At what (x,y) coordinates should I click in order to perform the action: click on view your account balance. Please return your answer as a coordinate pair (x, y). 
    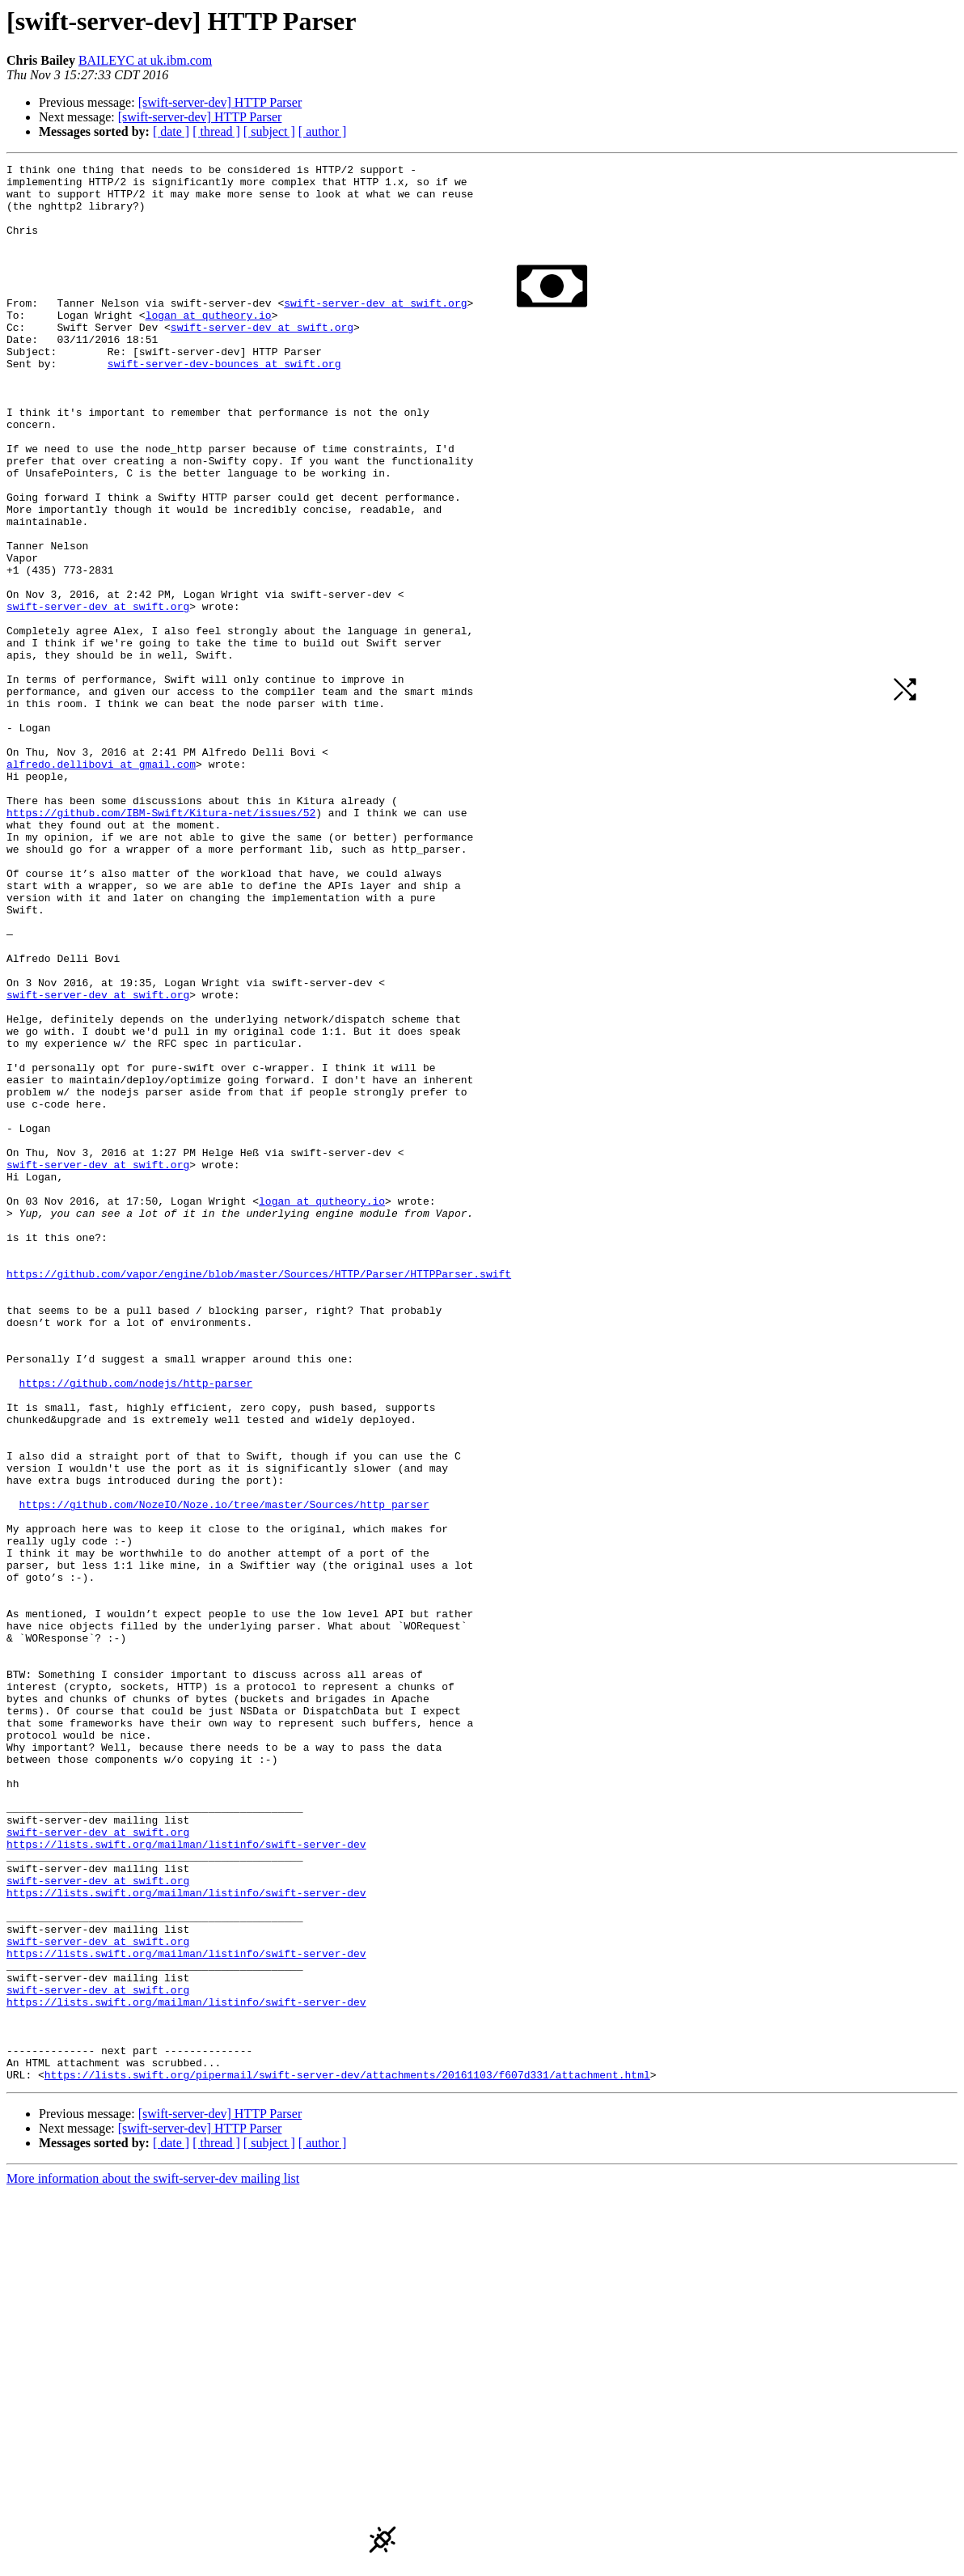
    Looking at the image, I should click on (552, 286).